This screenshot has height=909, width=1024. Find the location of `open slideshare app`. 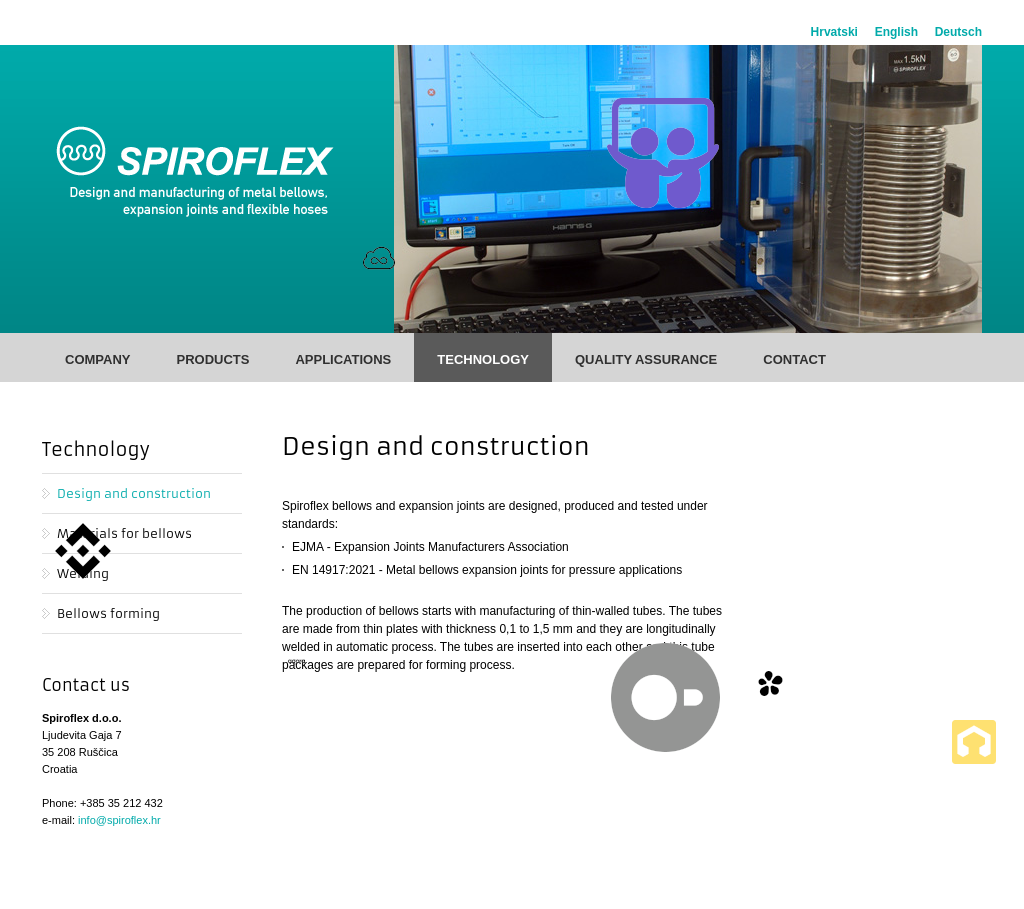

open slideshare app is located at coordinates (663, 153).